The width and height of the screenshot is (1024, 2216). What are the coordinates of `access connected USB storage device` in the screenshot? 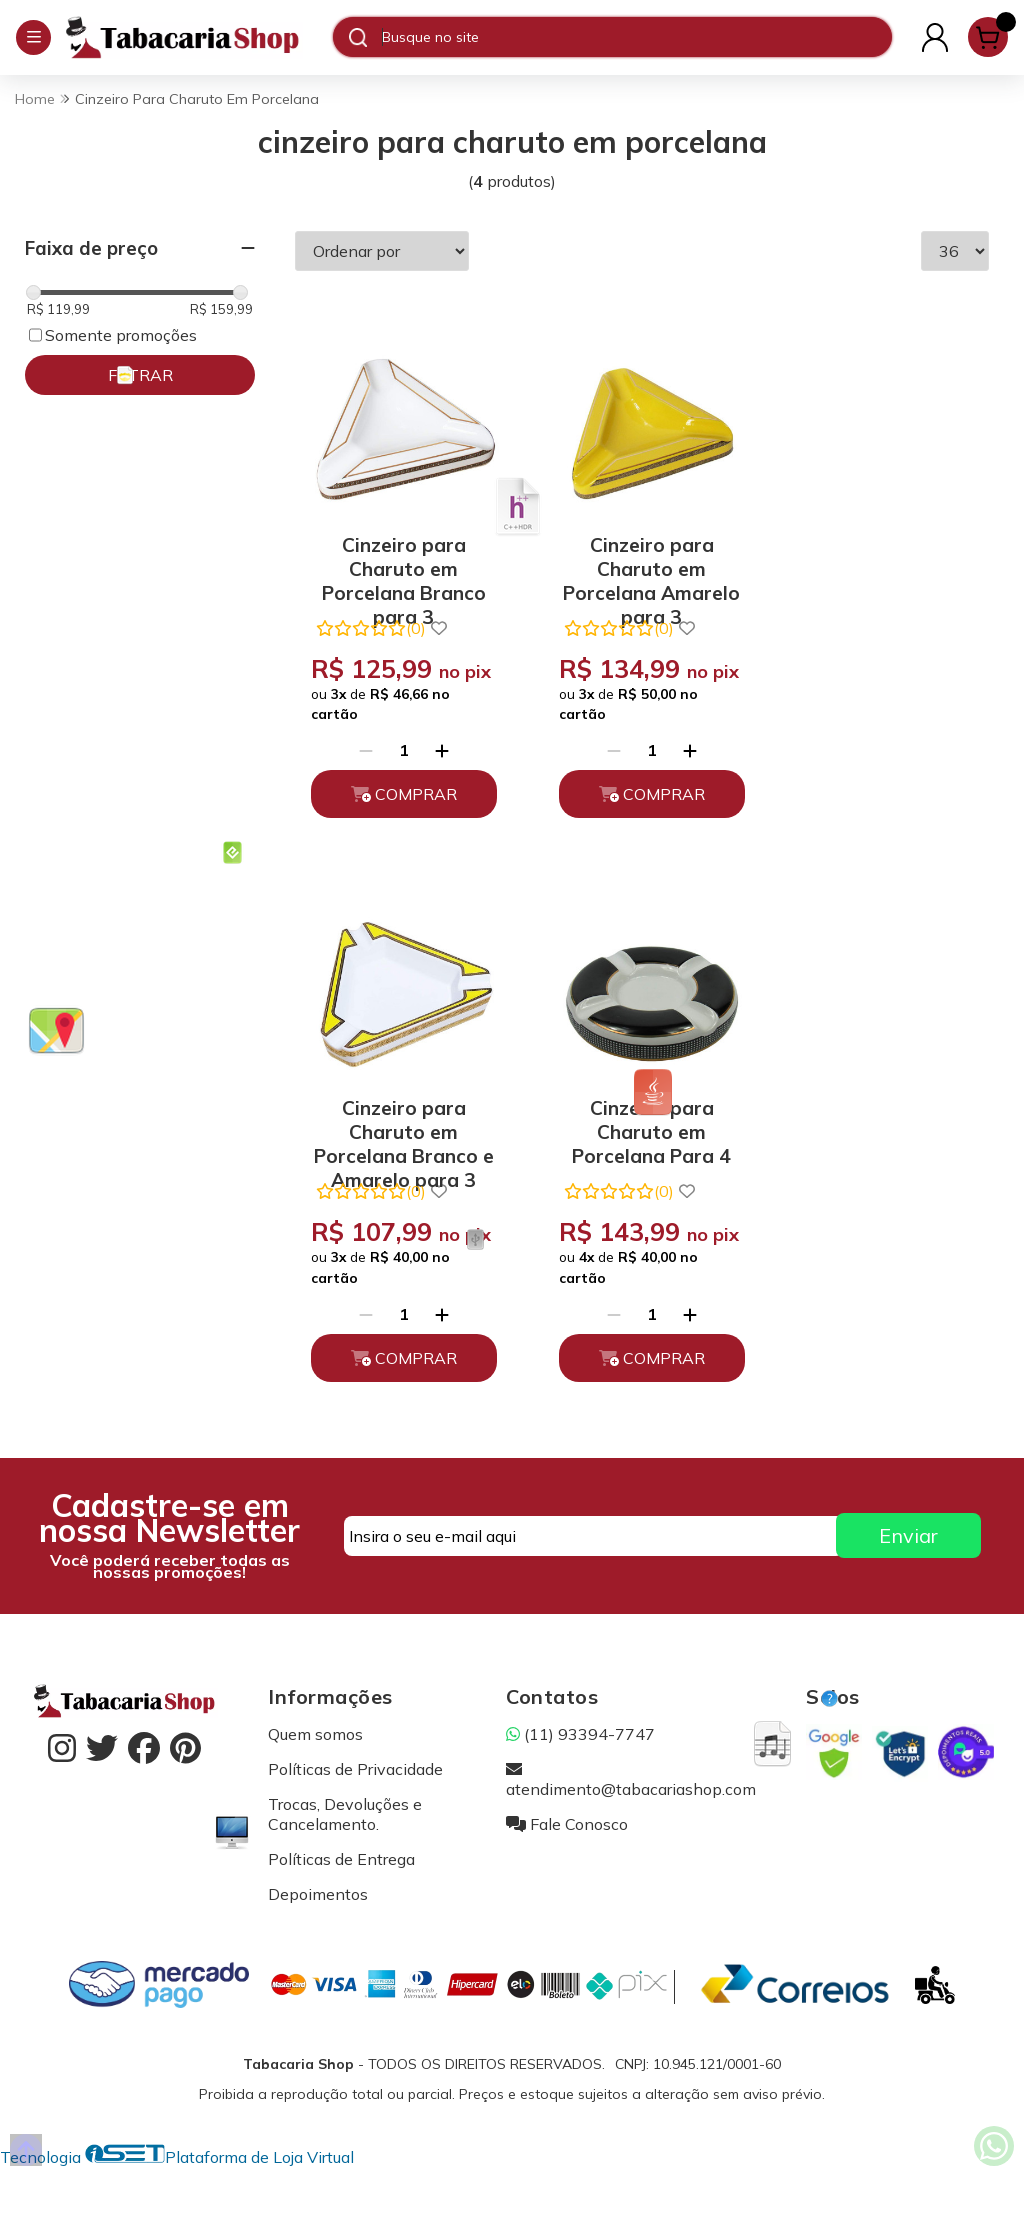 It's located at (475, 1239).